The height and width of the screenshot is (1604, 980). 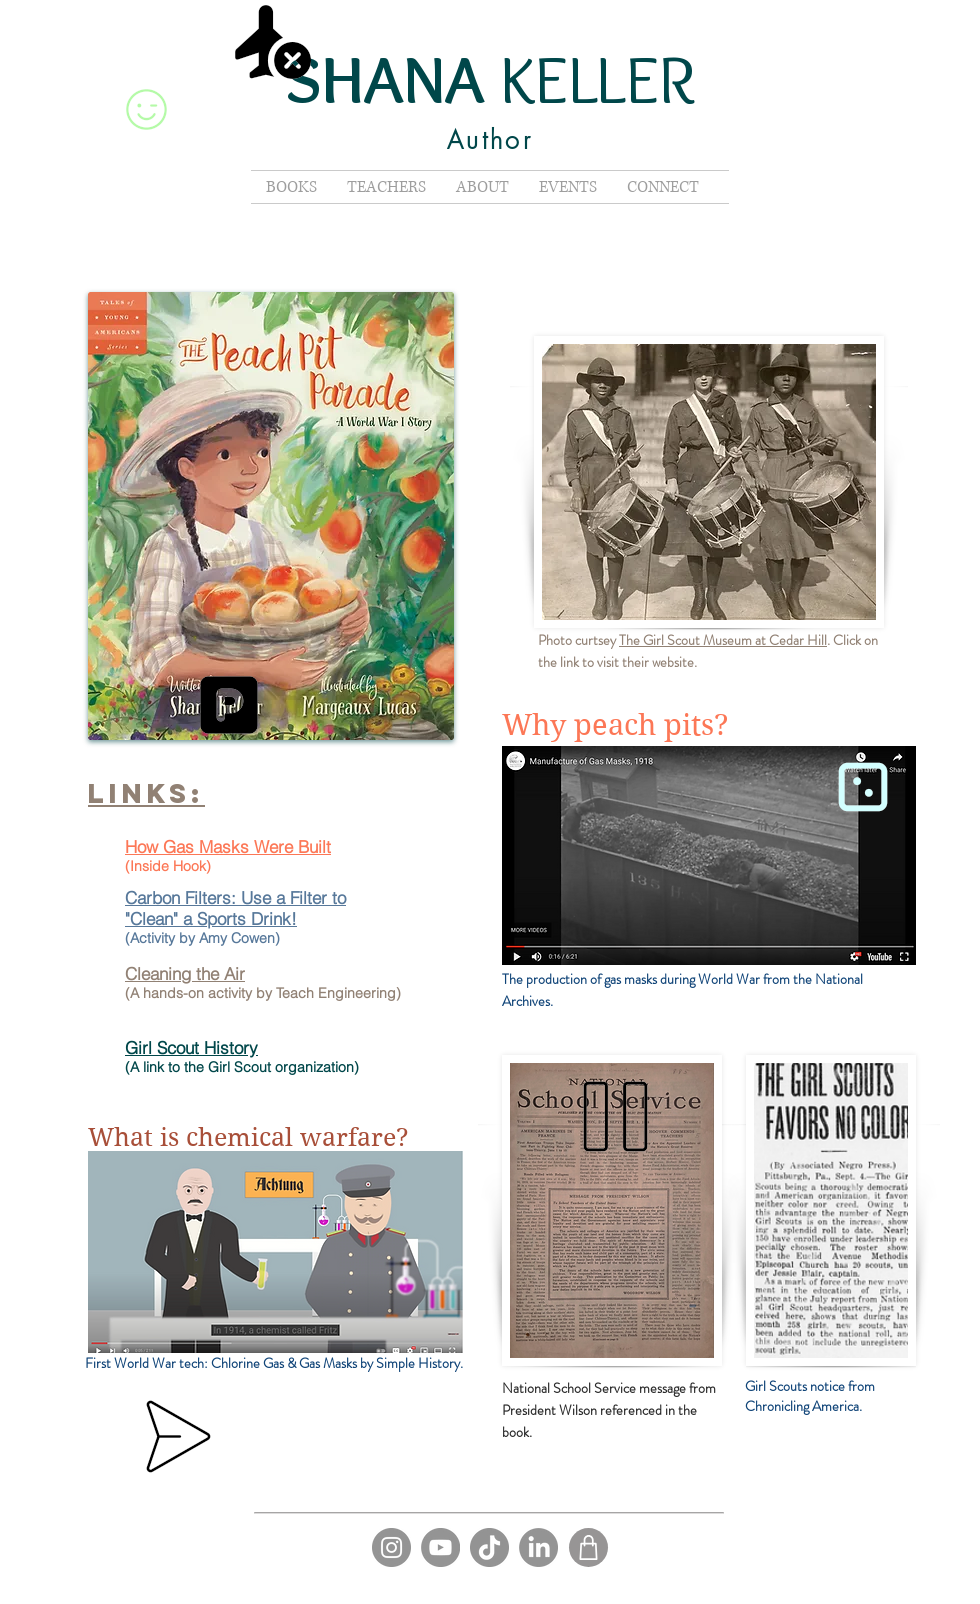 What do you see at coordinates (174, 1436) in the screenshot?
I see `send a message` at bounding box center [174, 1436].